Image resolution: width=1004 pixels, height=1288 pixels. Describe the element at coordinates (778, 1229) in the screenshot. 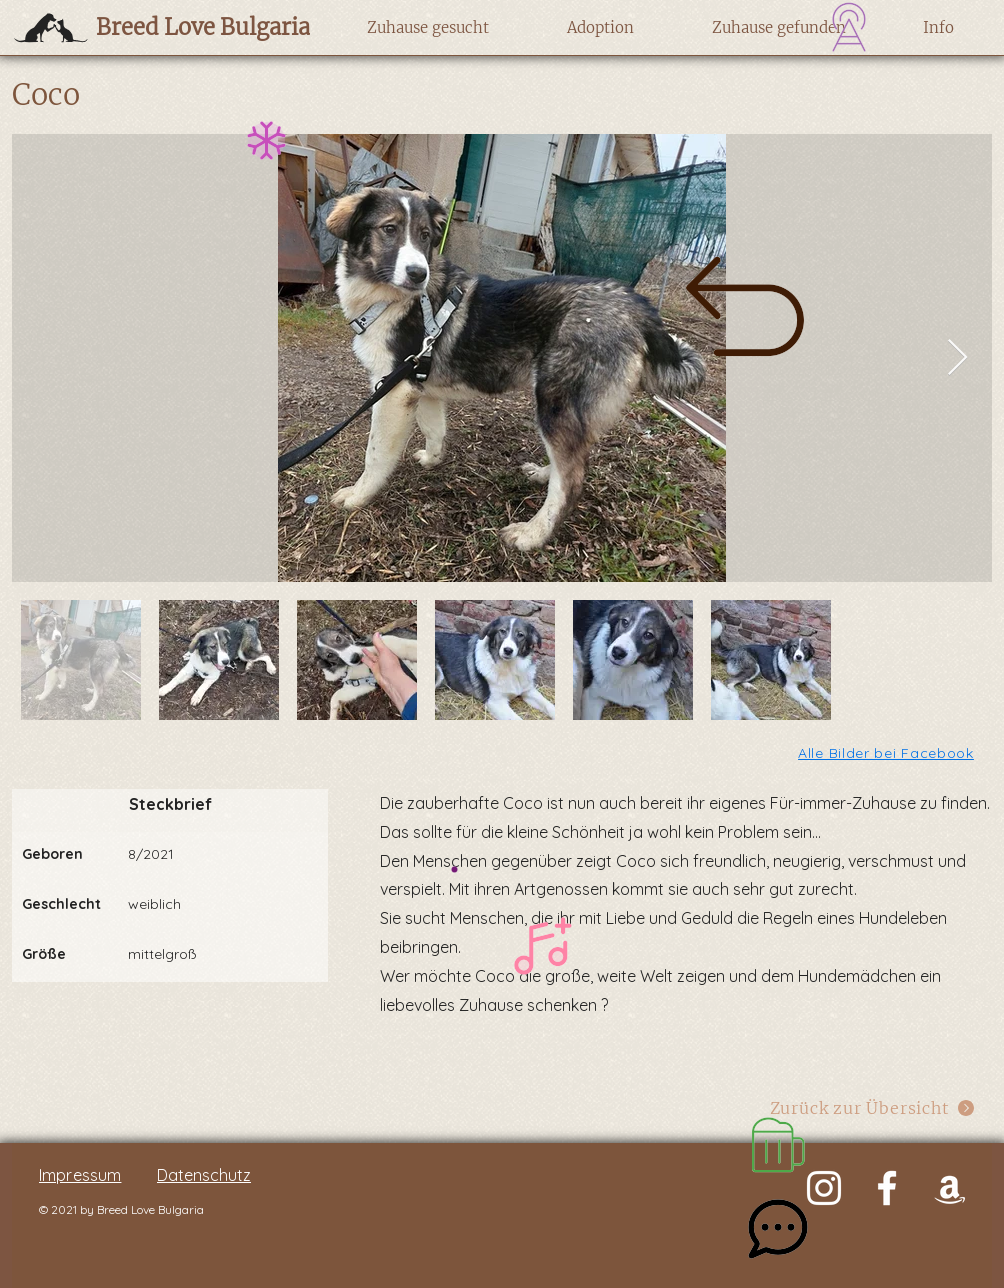

I see `open the comments section` at that location.